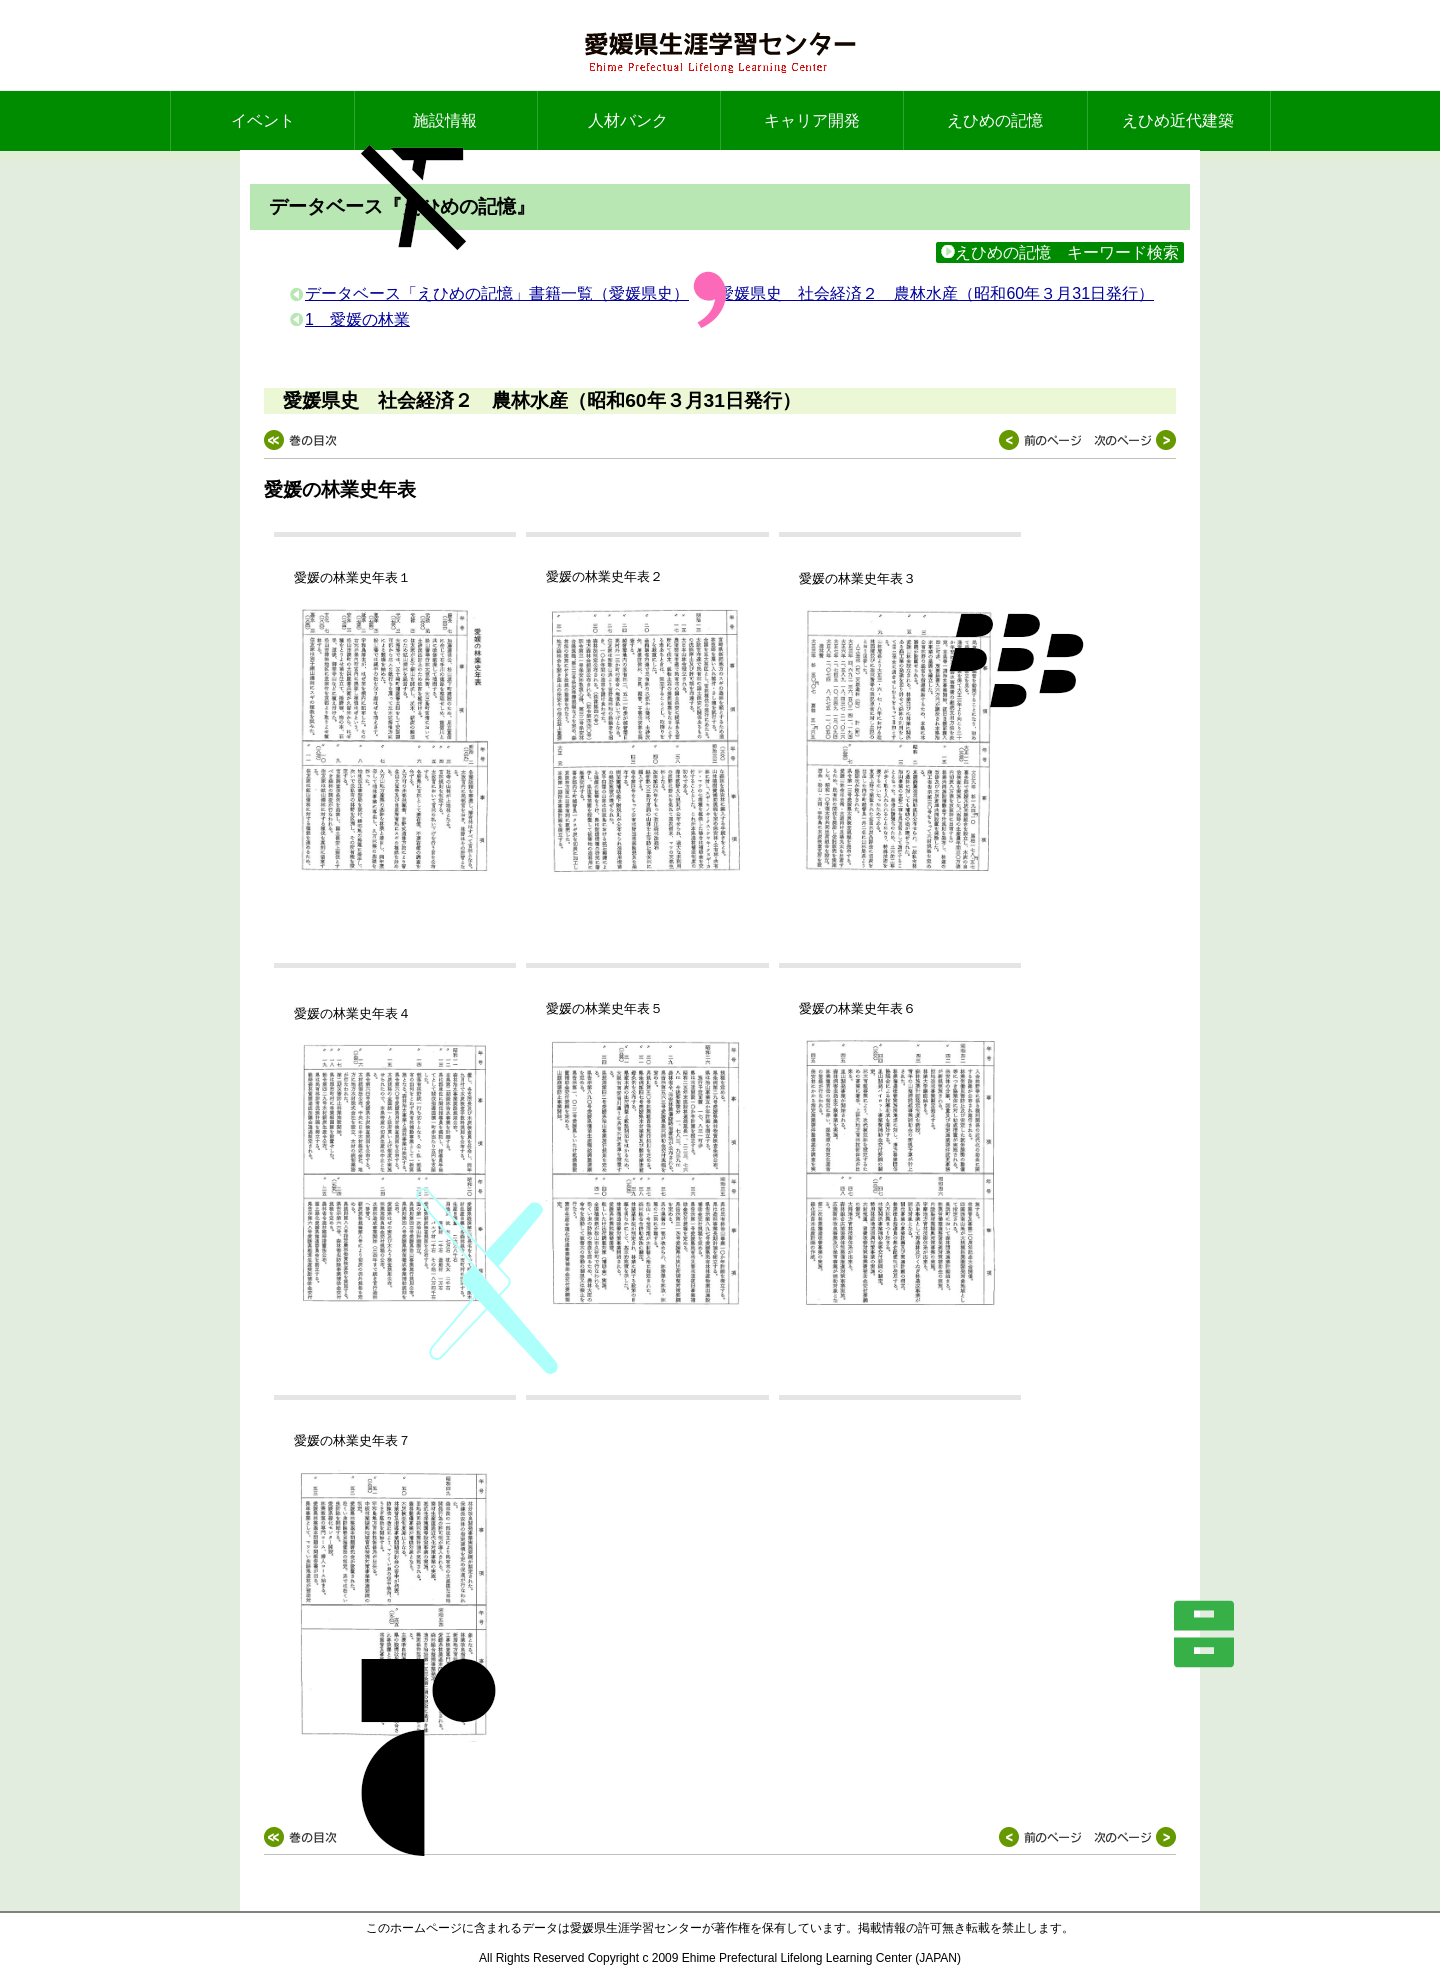  What do you see at coordinates (487, 1281) in the screenshot?
I see `visit arxiv preprint repository` at bounding box center [487, 1281].